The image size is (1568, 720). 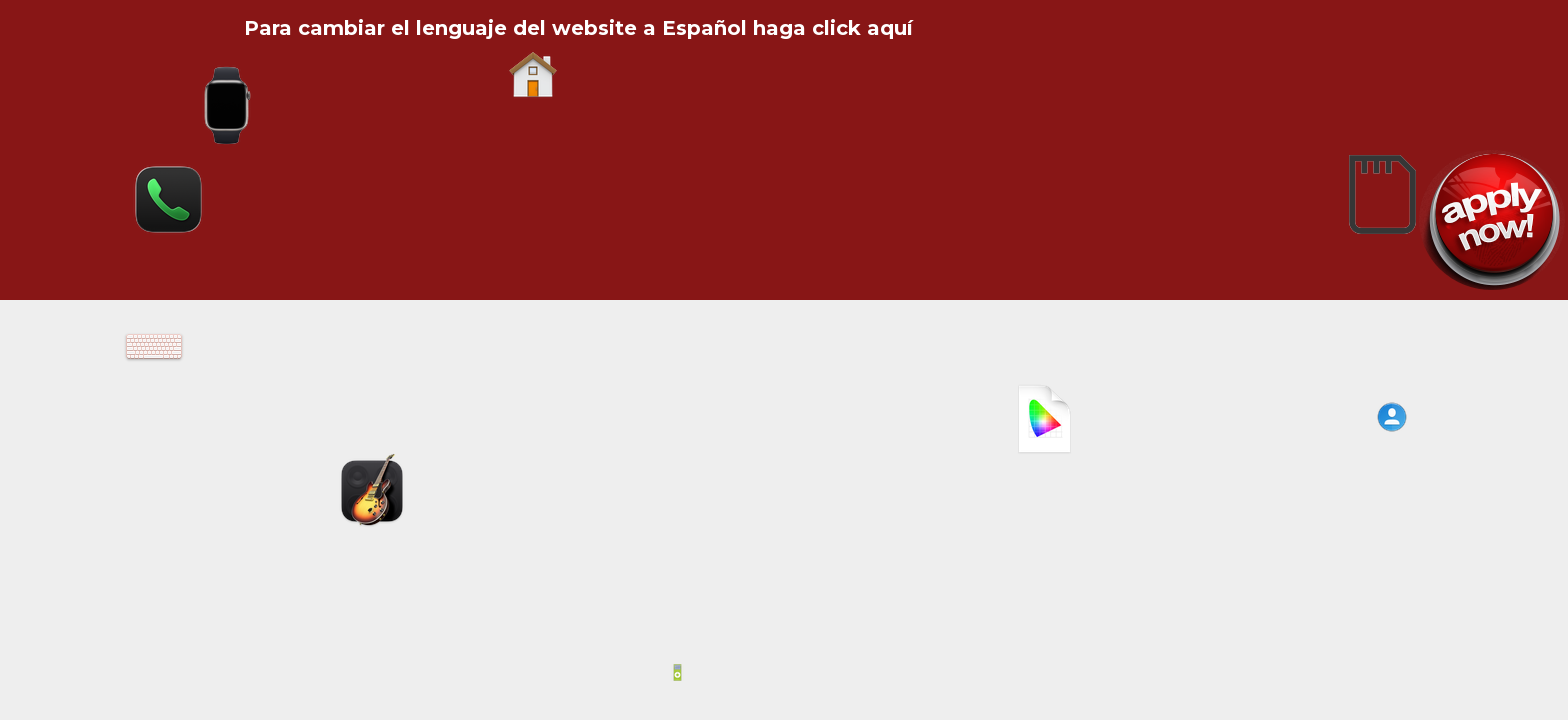 I want to click on access removable storage device, so click(x=1379, y=191).